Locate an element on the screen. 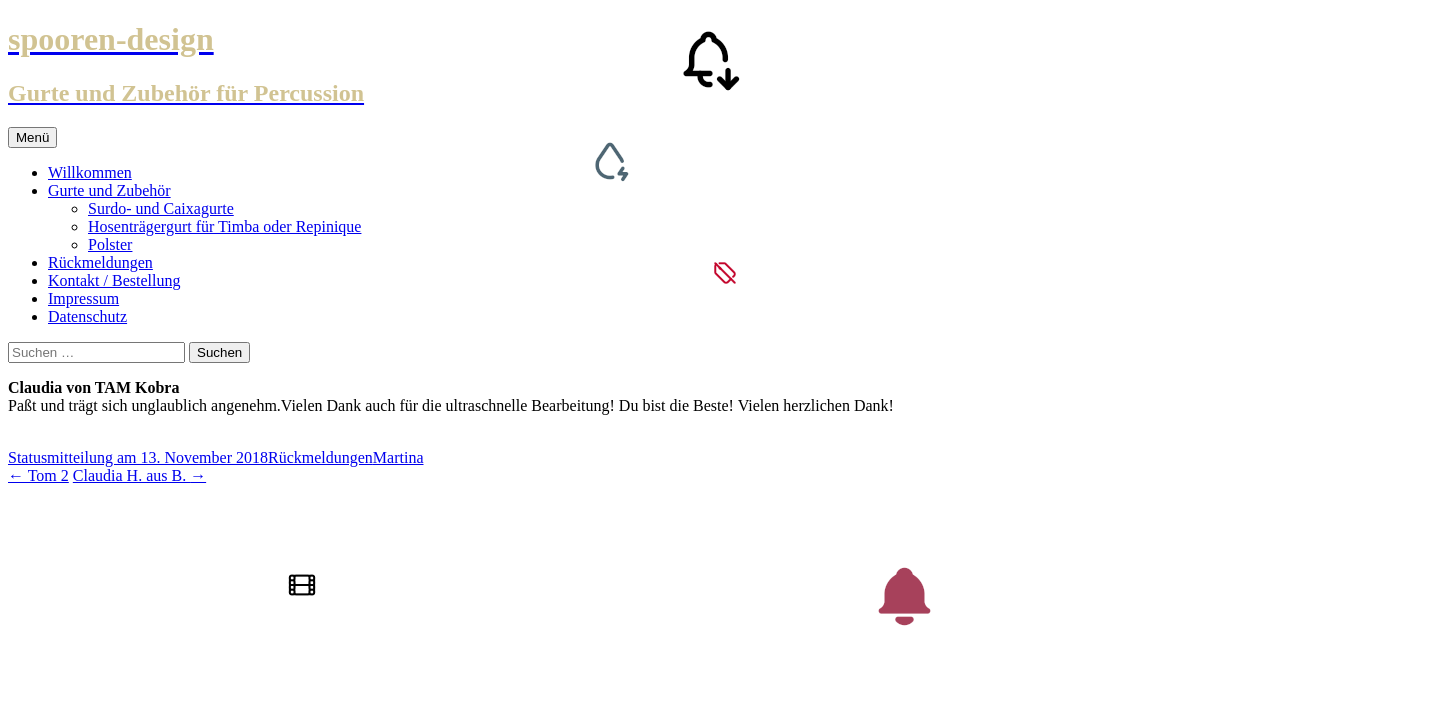 The height and width of the screenshot is (720, 1440). download notifications is located at coordinates (708, 59).